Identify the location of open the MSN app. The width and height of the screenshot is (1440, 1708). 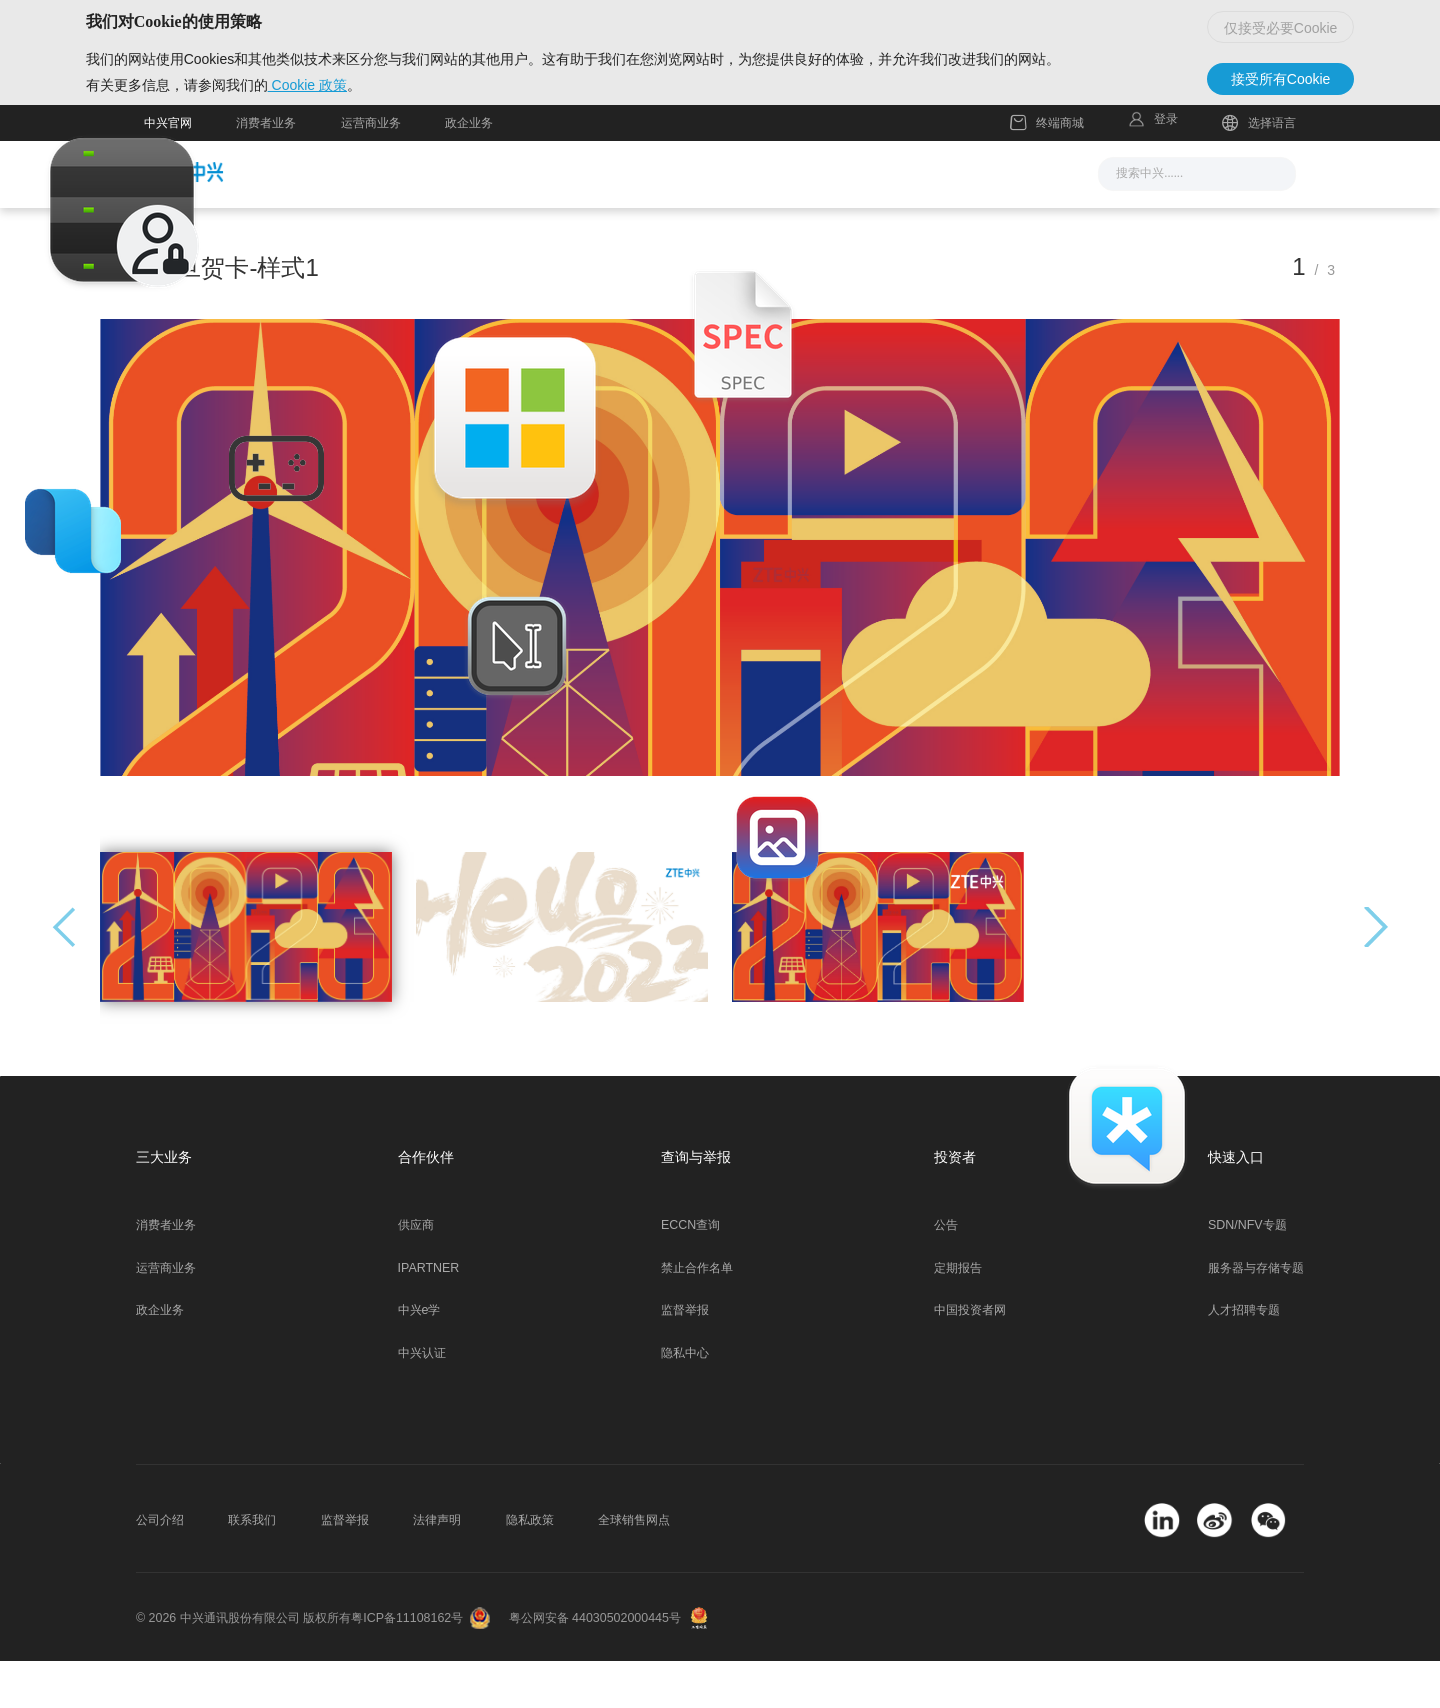
(515, 418).